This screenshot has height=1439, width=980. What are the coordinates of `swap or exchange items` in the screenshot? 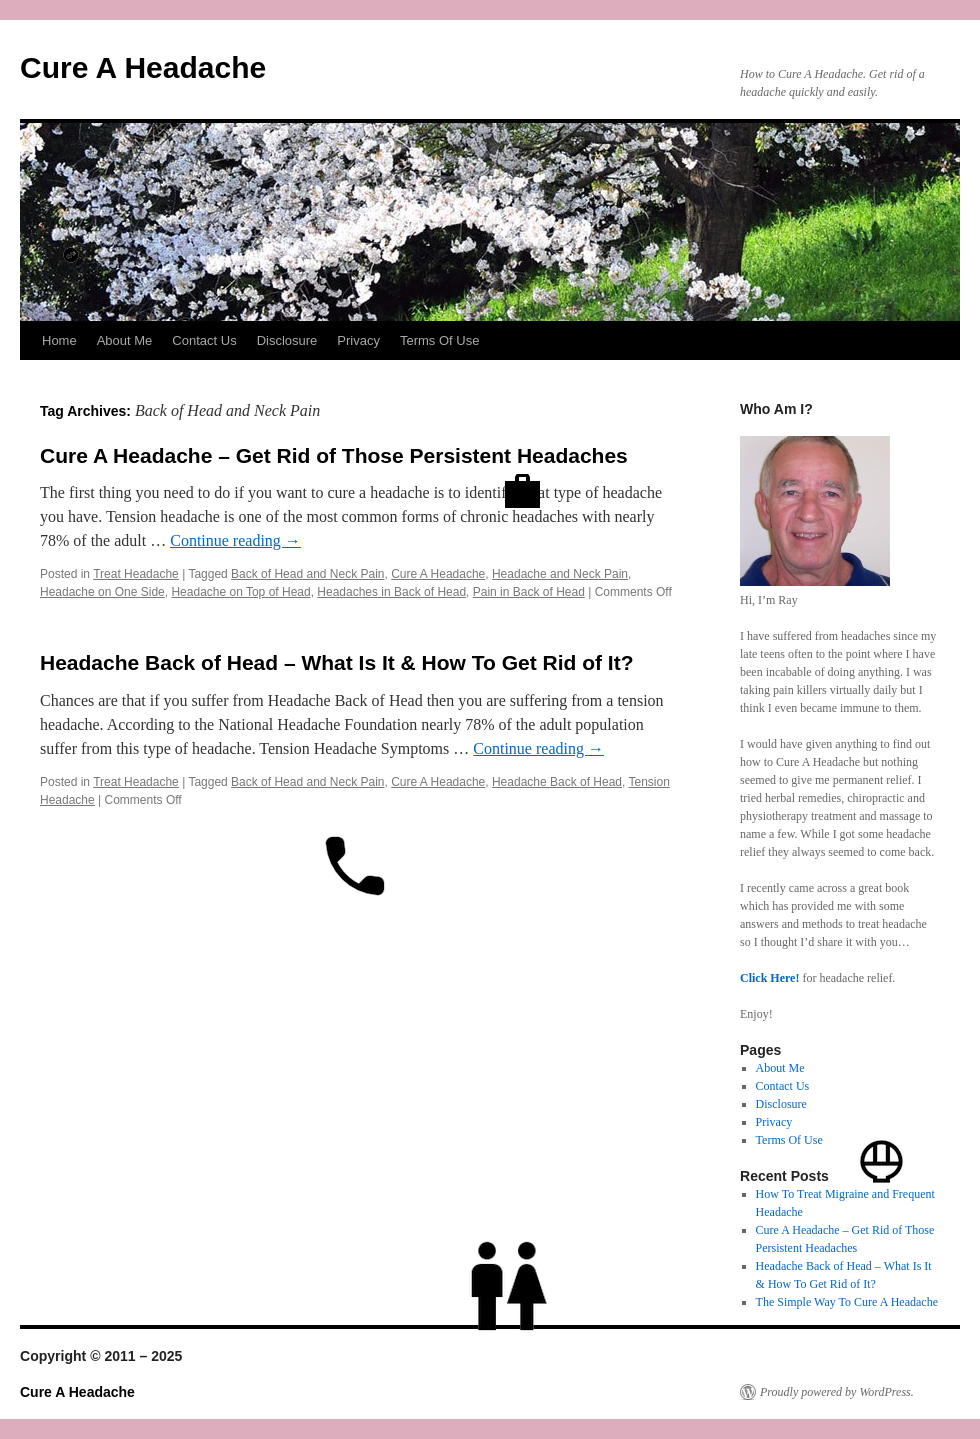 It's located at (71, 255).